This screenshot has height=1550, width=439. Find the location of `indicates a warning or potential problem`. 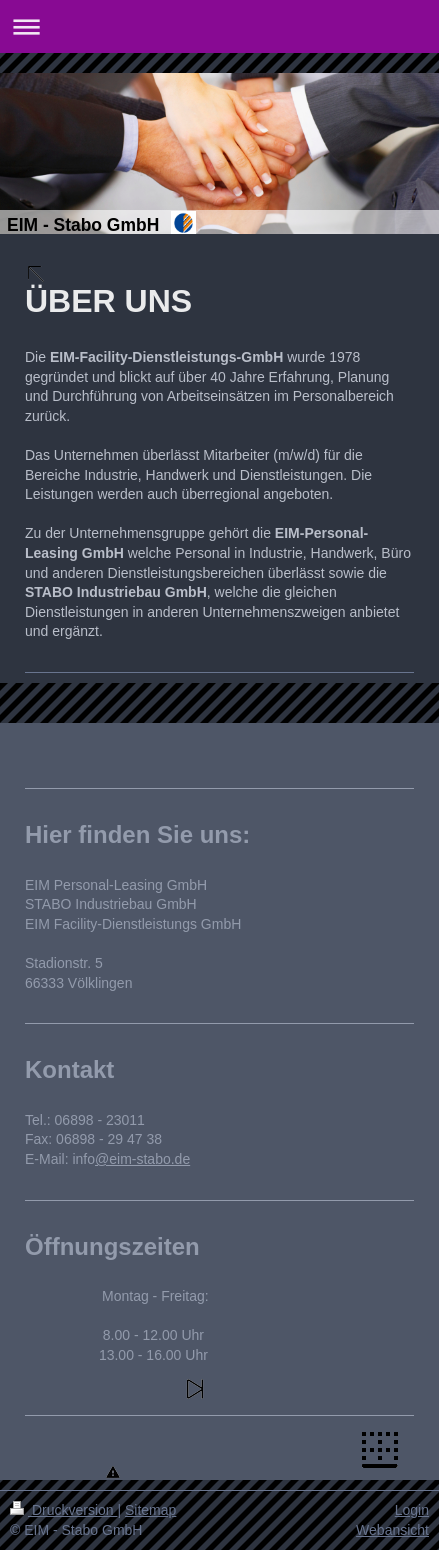

indicates a warning or potential problem is located at coordinates (113, 1472).